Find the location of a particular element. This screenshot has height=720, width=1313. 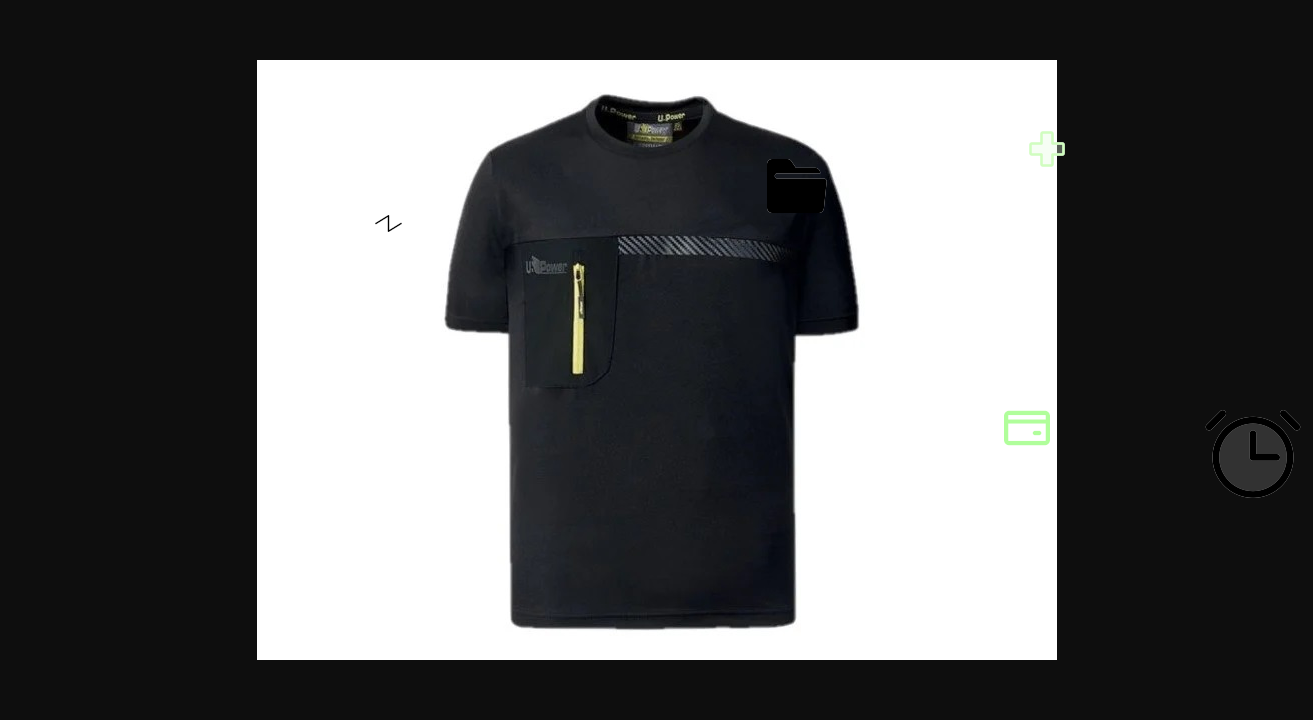

set an alarm or timer is located at coordinates (1253, 454).